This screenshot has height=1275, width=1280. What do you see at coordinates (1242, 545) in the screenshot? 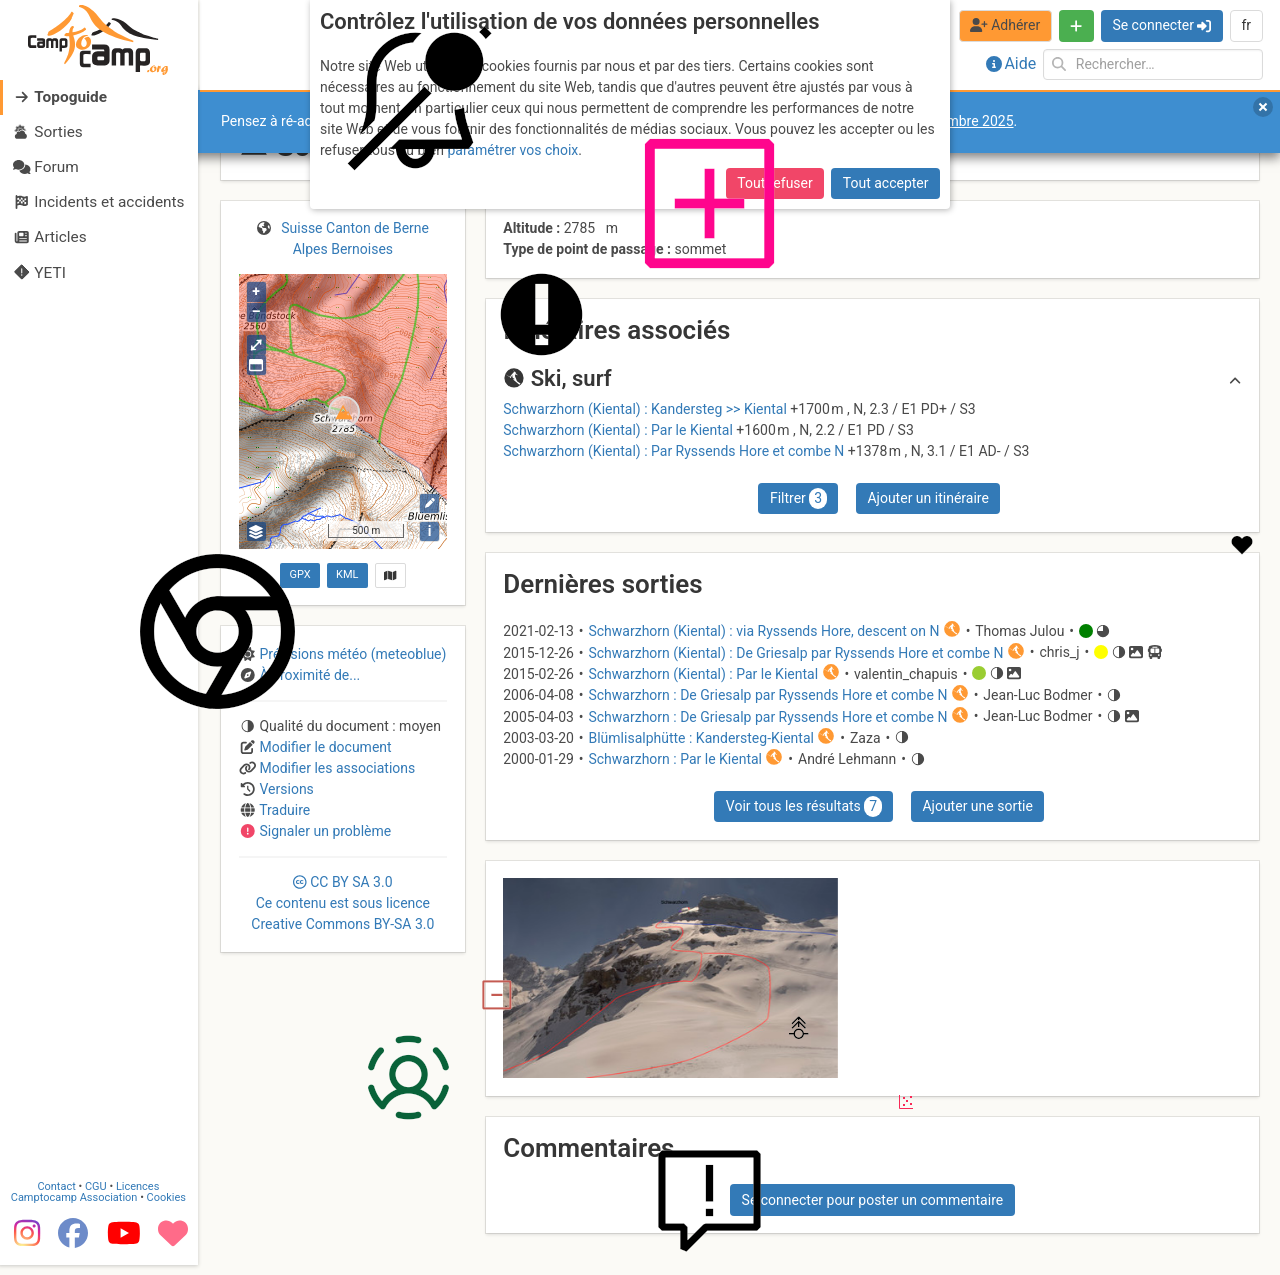
I see `indicates a favorited or liked item` at bounding box center [1242, 545].